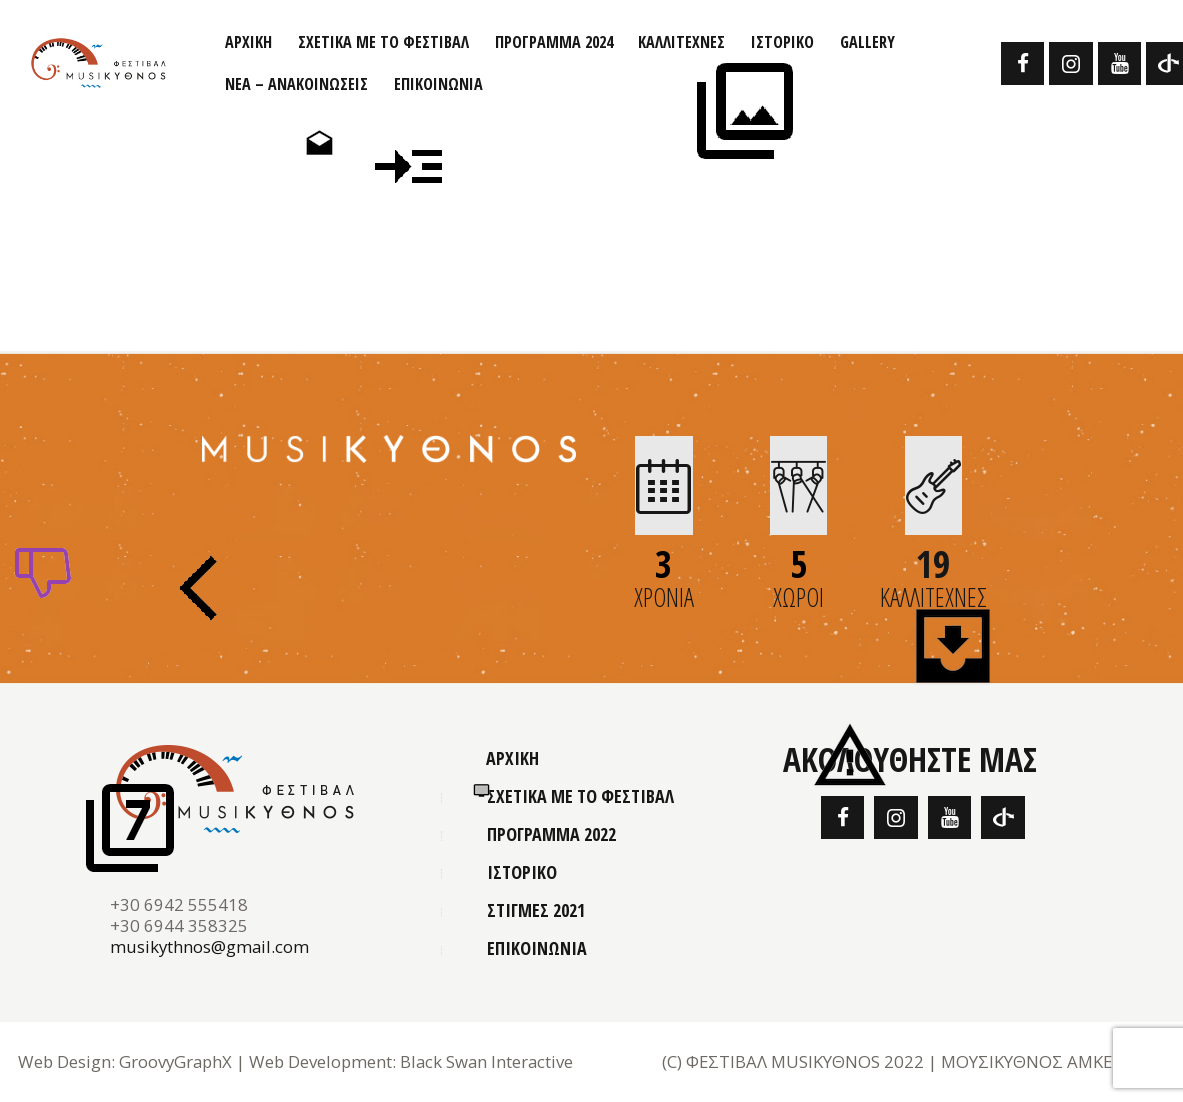 This screenshot has height=1102, width=1183. I want to click on dislike or downvote content, so click(43, 570).